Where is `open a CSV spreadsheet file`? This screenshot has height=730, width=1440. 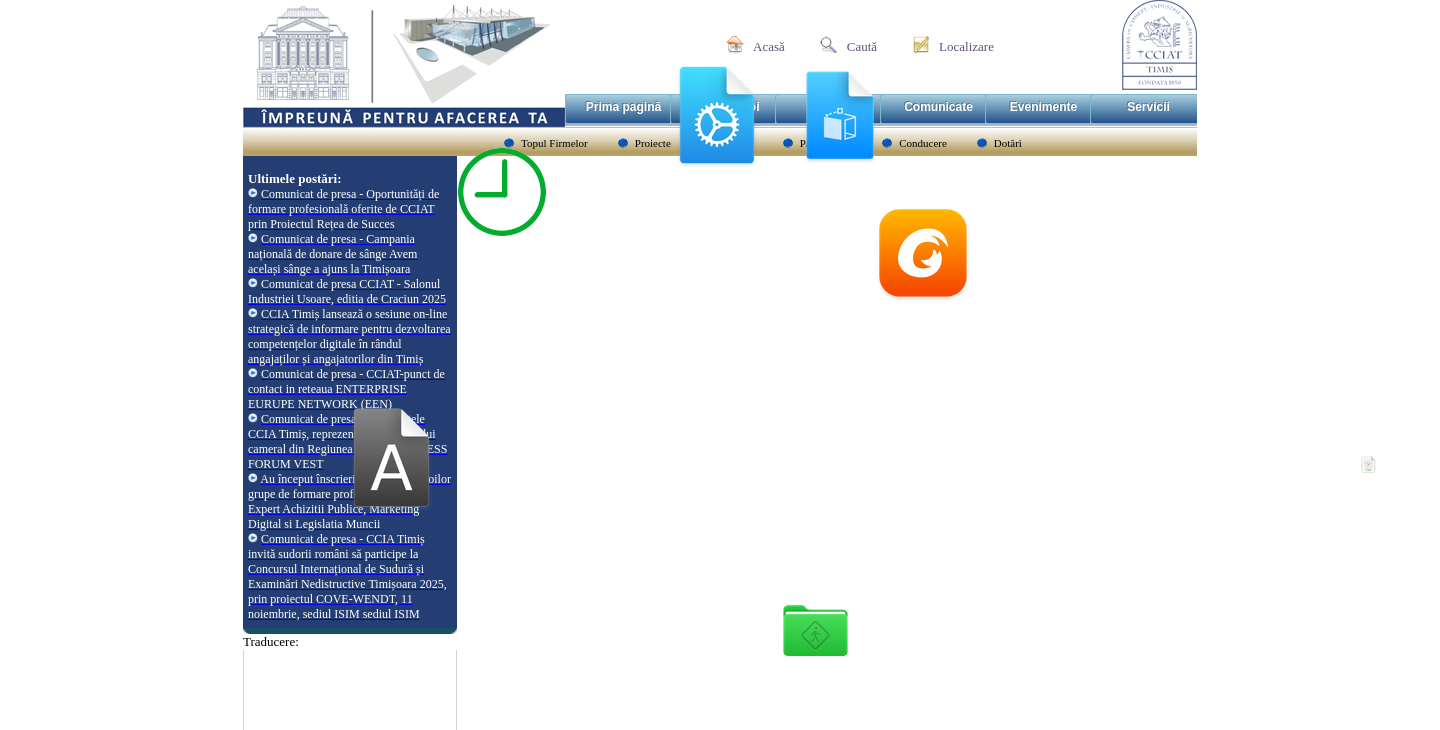 open a CSV spreadsheet file is located at coordinates (1368, 464).